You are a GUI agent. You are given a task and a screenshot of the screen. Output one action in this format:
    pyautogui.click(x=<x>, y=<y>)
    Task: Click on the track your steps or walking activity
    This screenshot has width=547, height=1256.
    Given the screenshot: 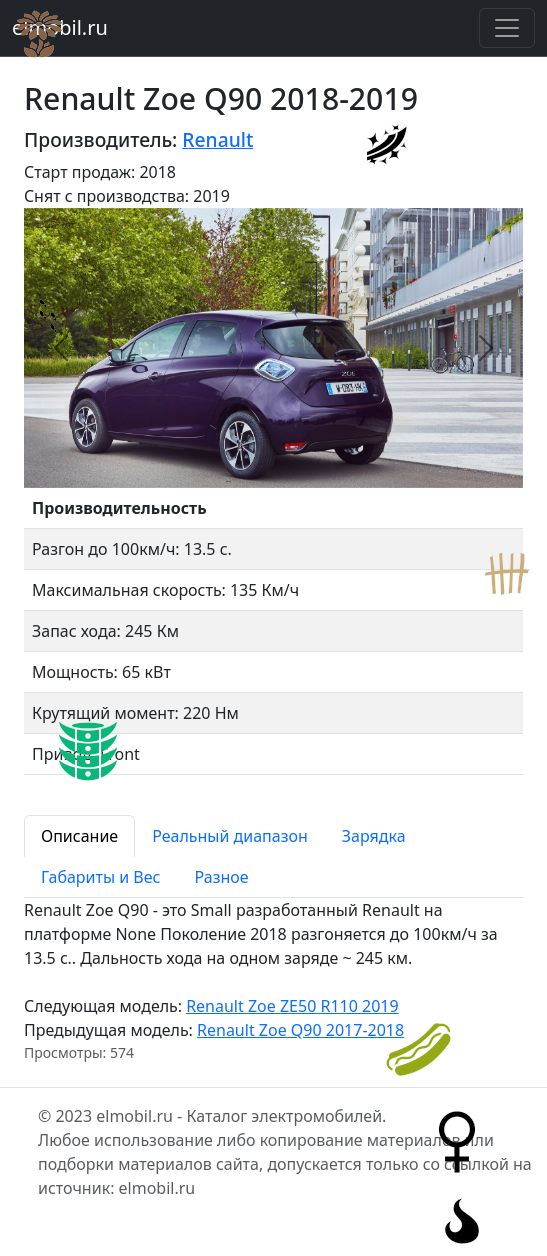 What is the action you would take?
    pyautogui.click(x=48, y=316)
    